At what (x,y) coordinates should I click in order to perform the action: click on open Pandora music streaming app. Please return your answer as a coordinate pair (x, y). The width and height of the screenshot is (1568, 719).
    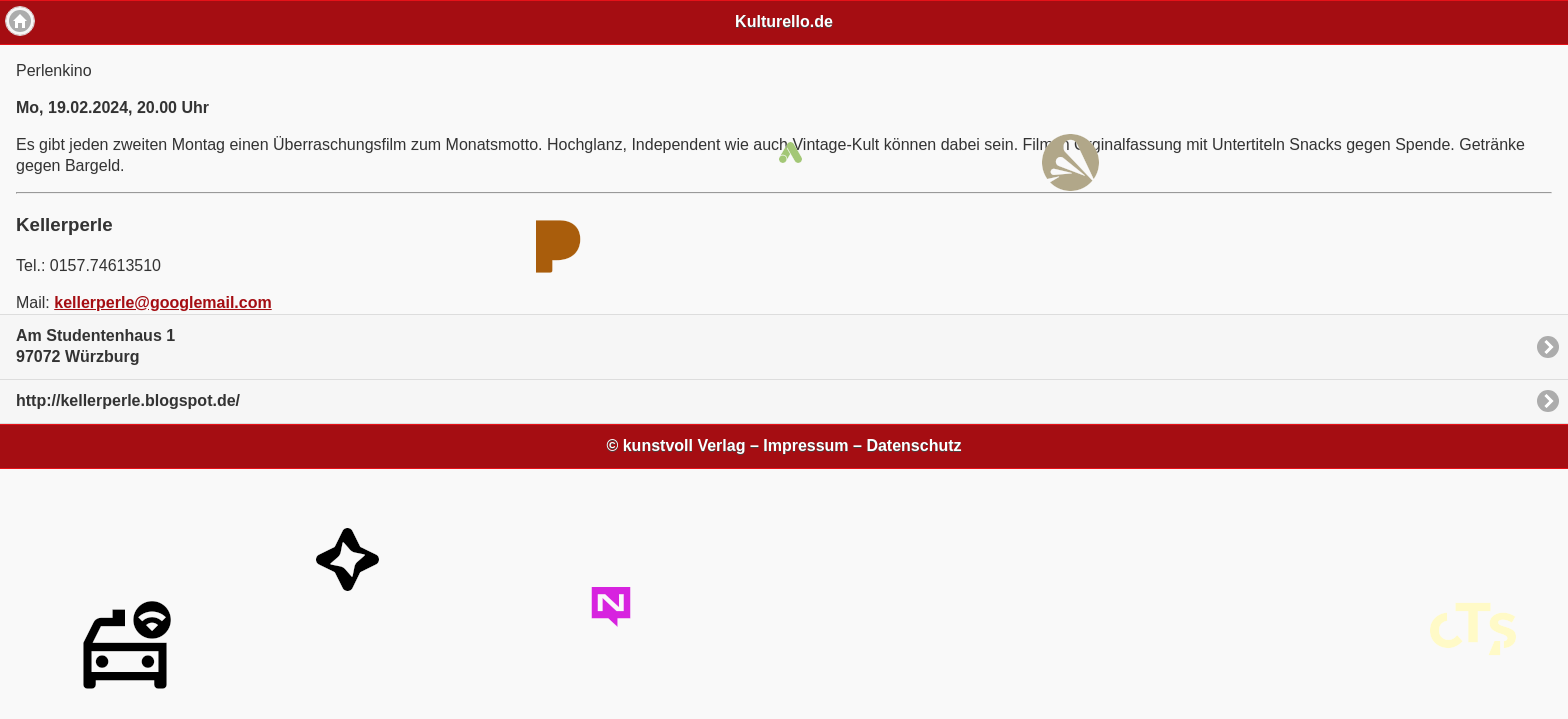
    Looking at the image, I should click on (558, 246).